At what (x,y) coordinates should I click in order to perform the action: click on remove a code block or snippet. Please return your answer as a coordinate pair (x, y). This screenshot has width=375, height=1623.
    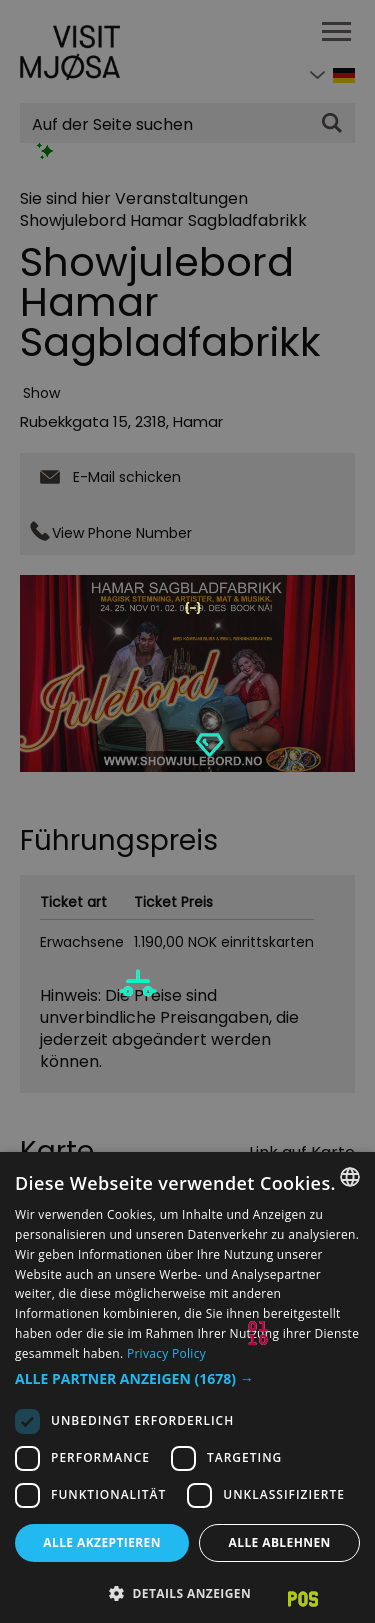
    Looking at the image, I should click on (193, 608).